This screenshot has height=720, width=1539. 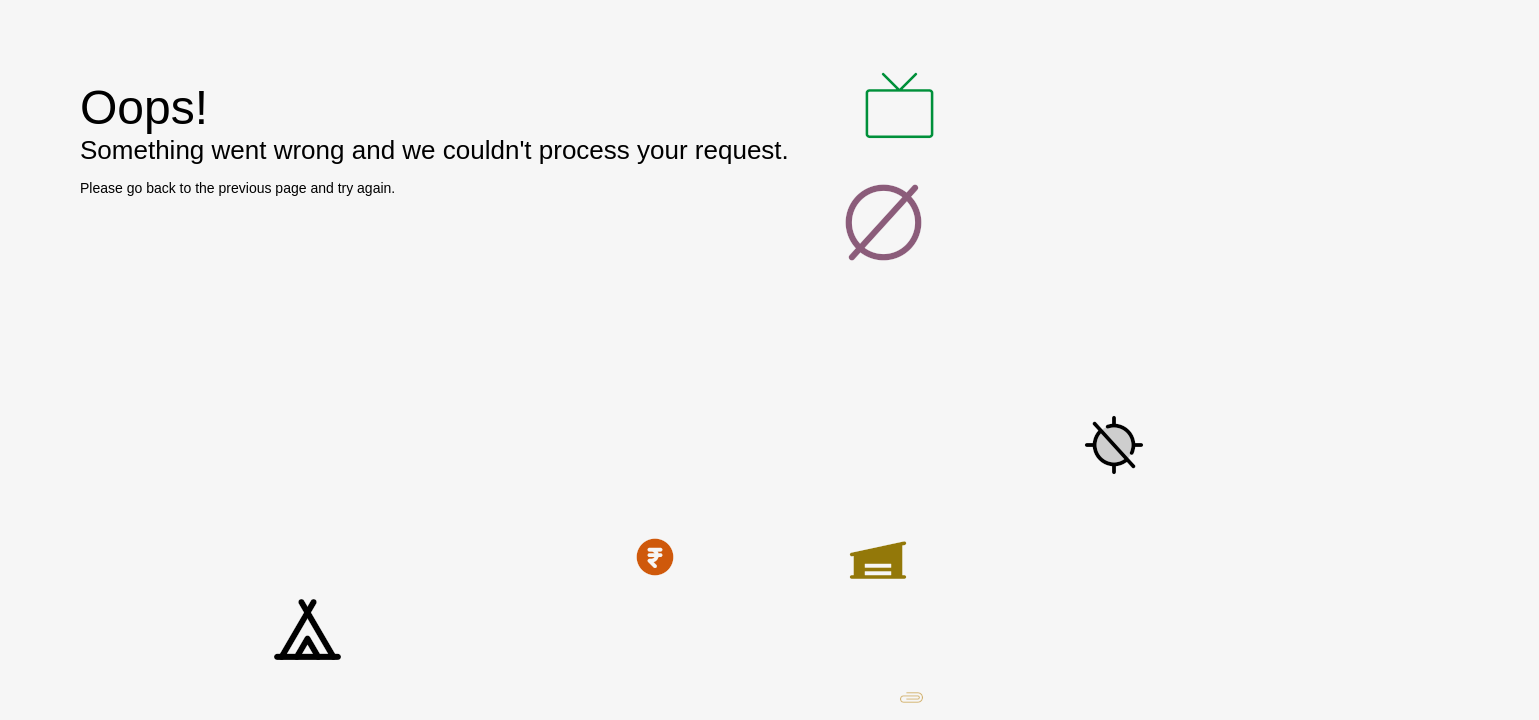 What do you see at coordinates (878, 562) in the screenshot?
I see `access warehouse or storage inventory` at bounding box center [878, 562].